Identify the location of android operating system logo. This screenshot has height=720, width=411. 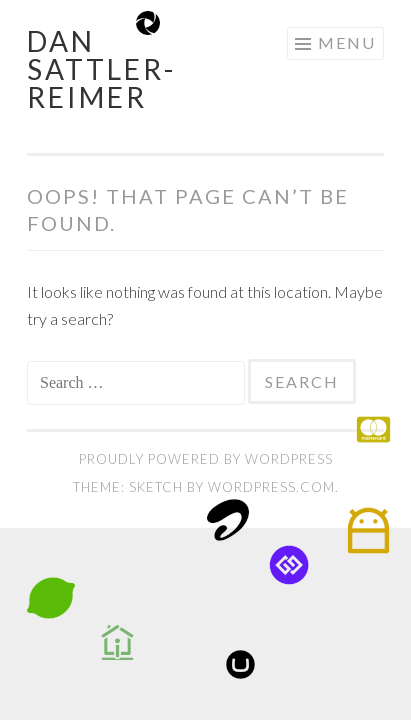
(368, 530).